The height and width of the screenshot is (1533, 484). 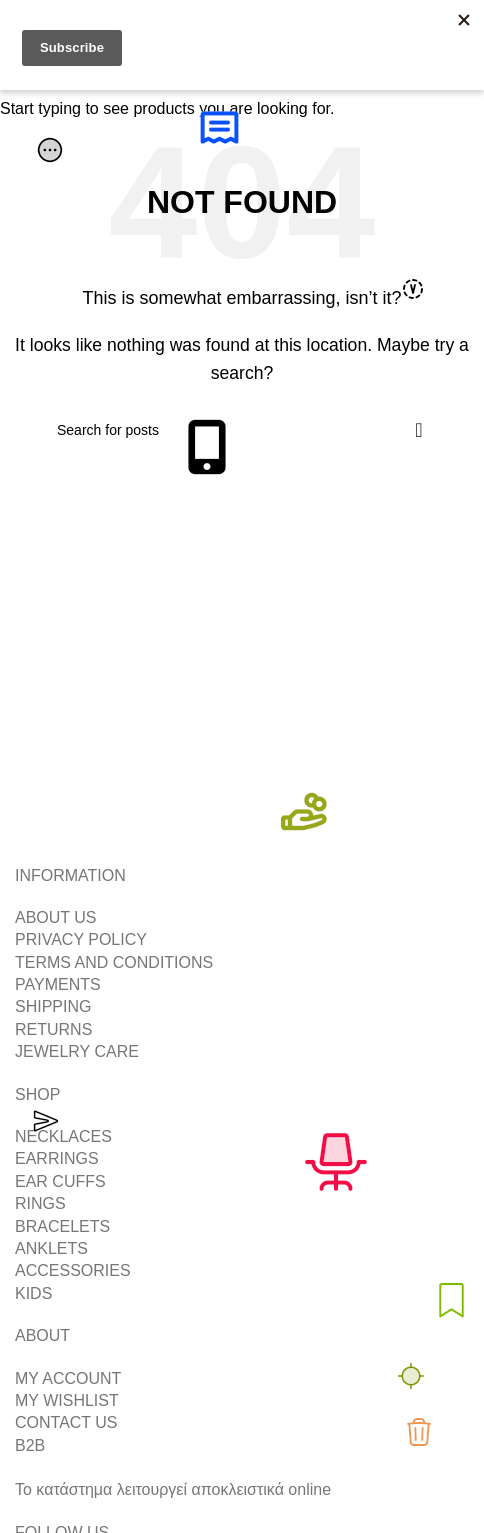 What do you see at coordinates (219, 127) in the screenshot?
I see `view purchase receipt or transaction history` at bounding box center [219, 127].